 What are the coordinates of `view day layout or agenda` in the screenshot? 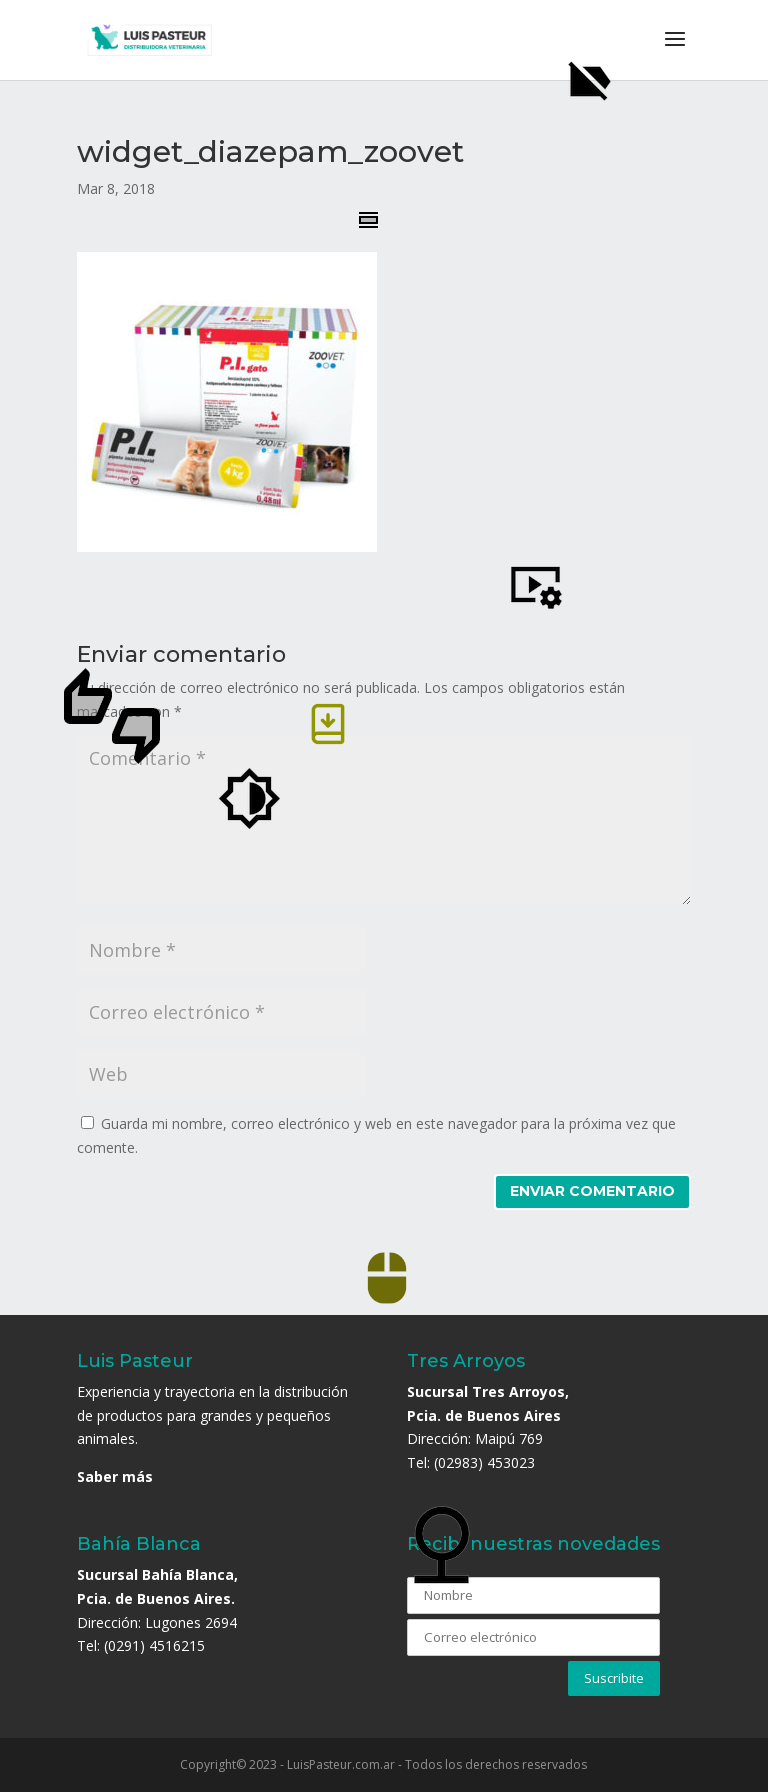 It's located at (369, 220).